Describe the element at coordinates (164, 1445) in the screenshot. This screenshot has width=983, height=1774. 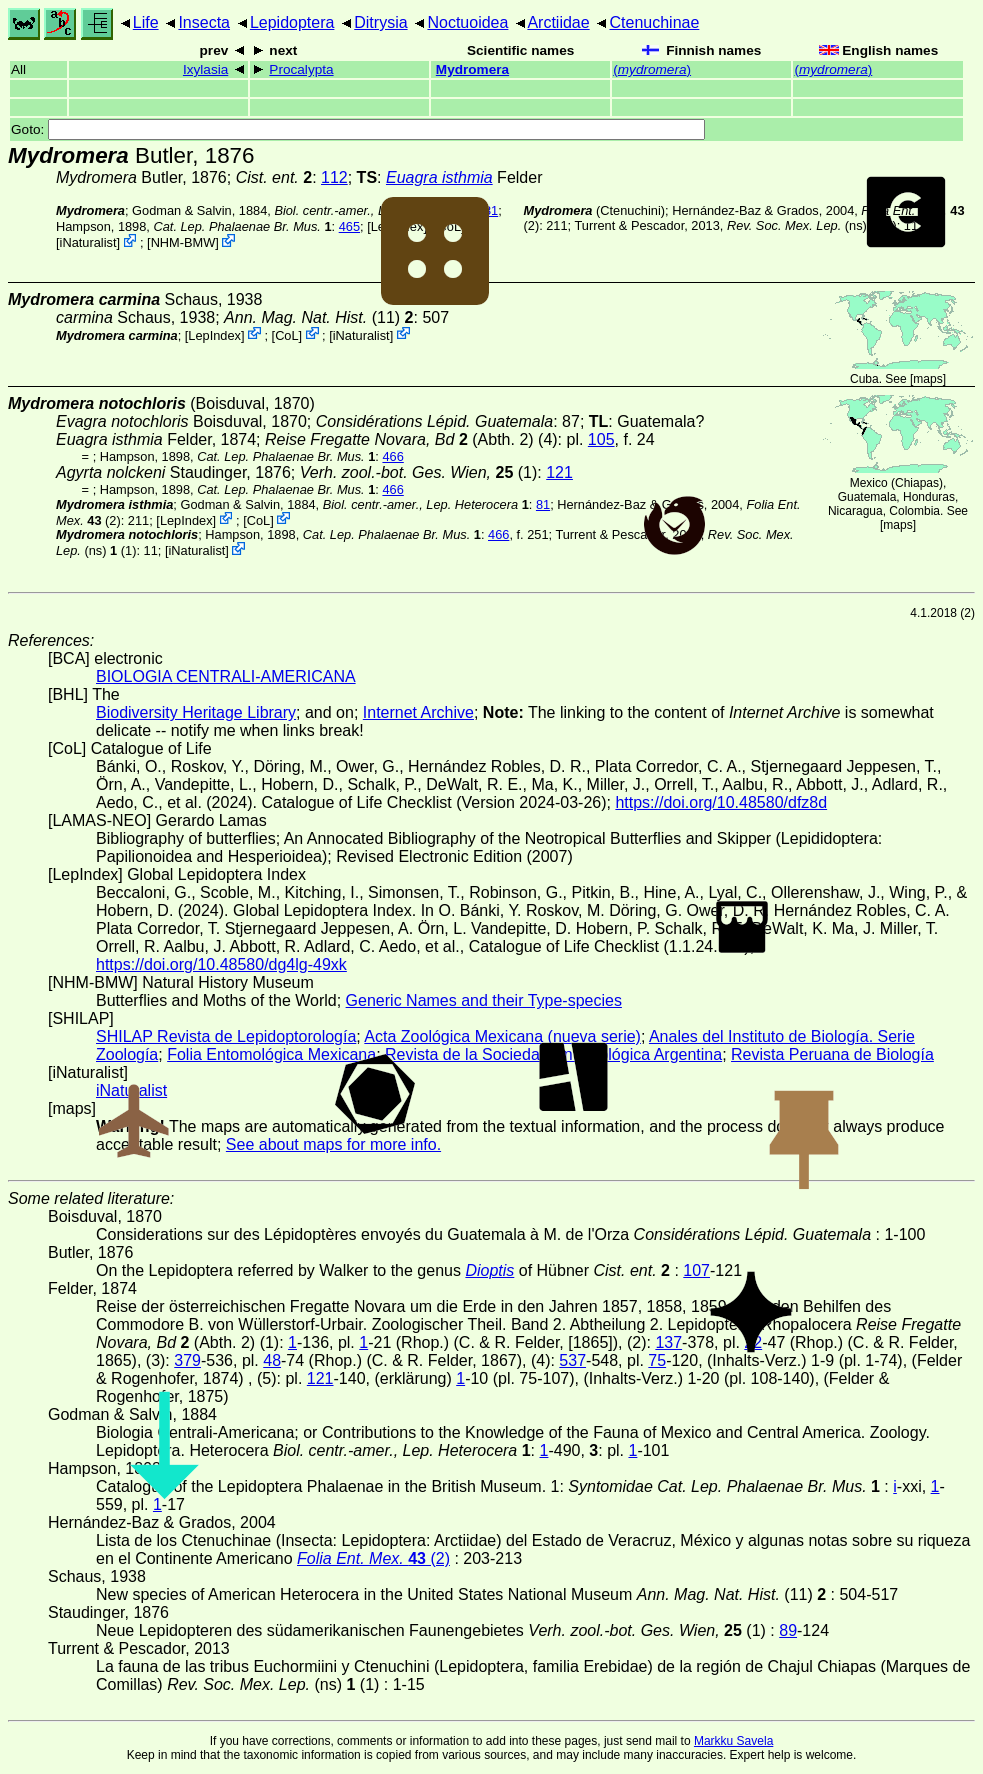
I see `scroll down or view more content` at that location.